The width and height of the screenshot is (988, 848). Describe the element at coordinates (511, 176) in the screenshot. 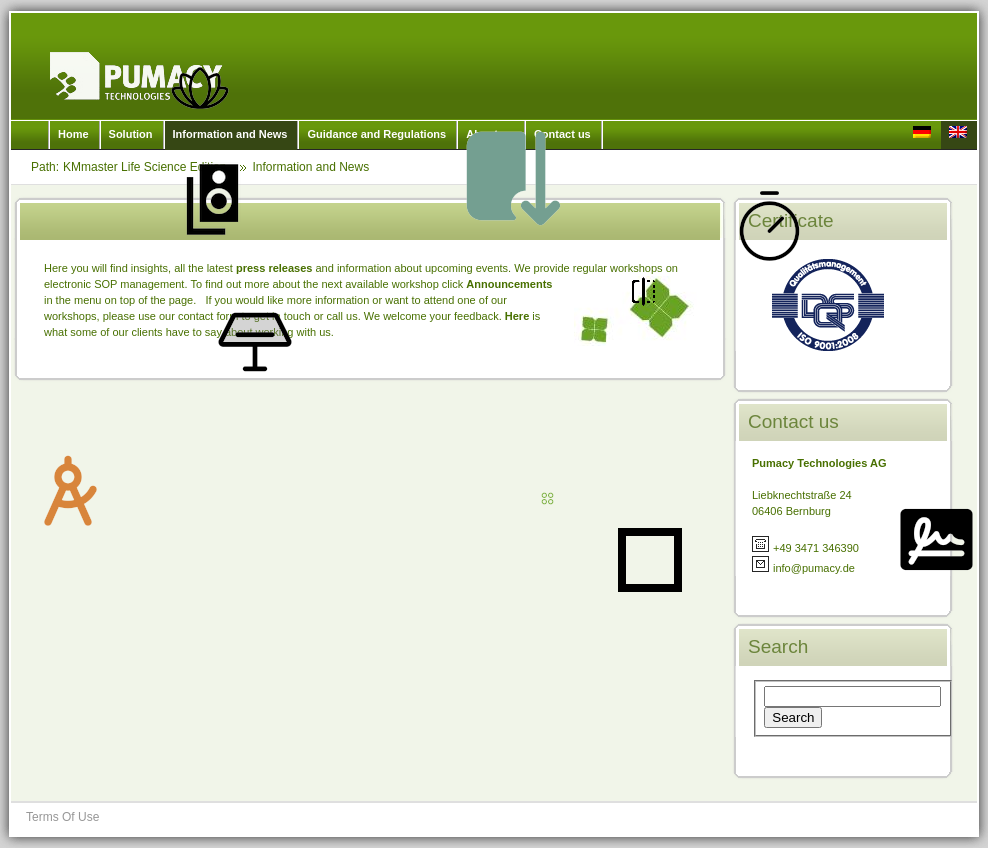

I see `auto-fit content to bottom of container` at that location.